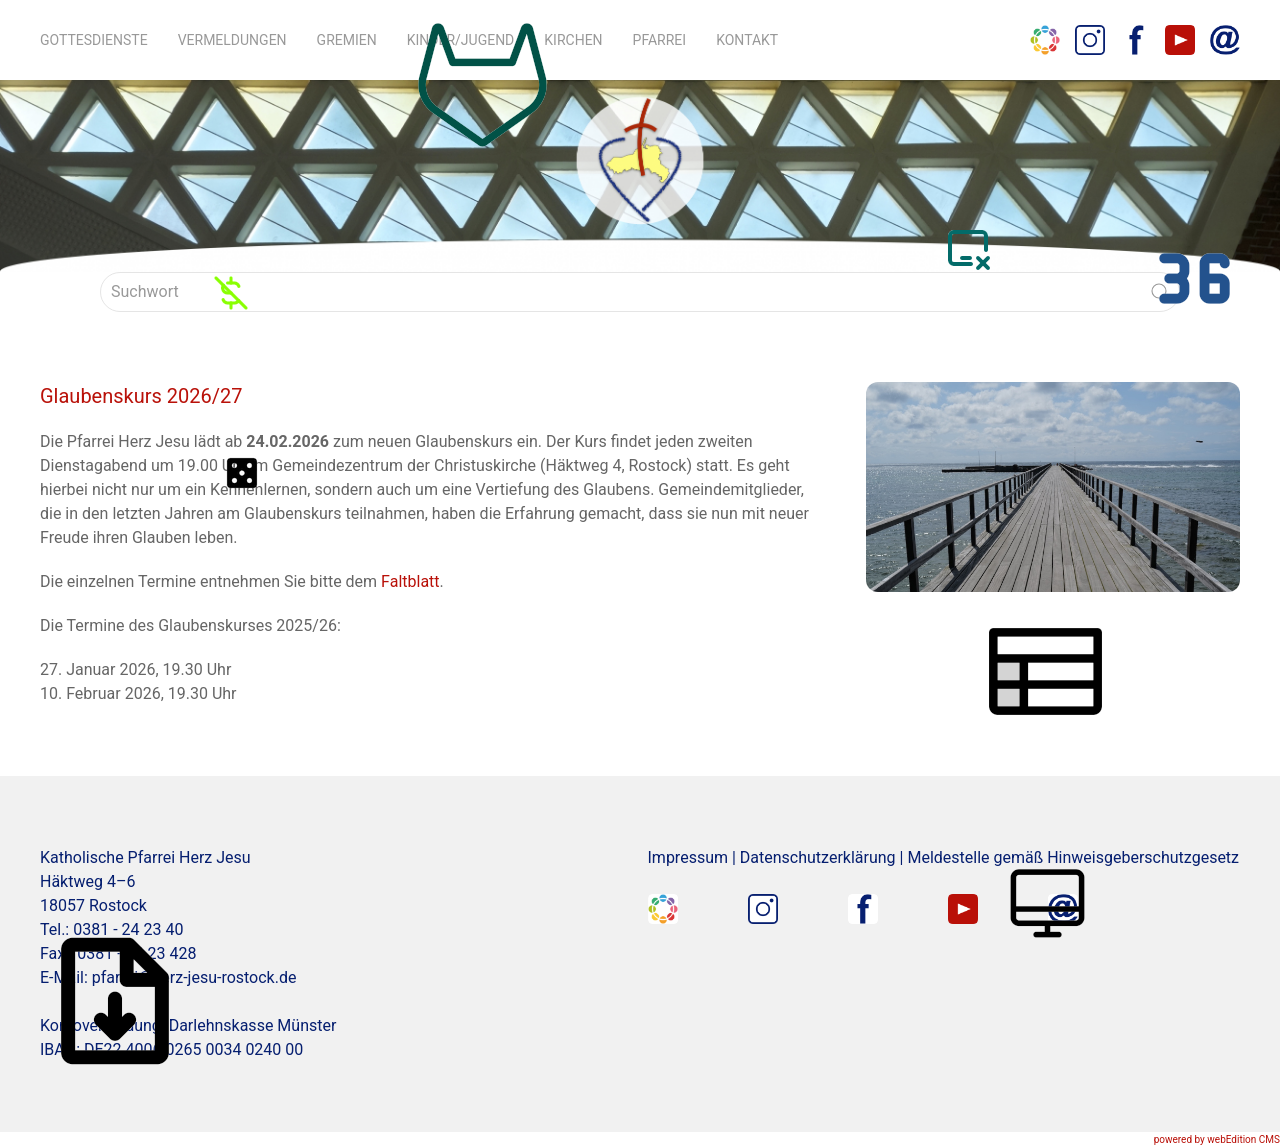  What do you see at coordinates (1194, 278) in the screenshot?
I see `indicates item number 36 in a list or sequence` at bounding box center [1194, 278].